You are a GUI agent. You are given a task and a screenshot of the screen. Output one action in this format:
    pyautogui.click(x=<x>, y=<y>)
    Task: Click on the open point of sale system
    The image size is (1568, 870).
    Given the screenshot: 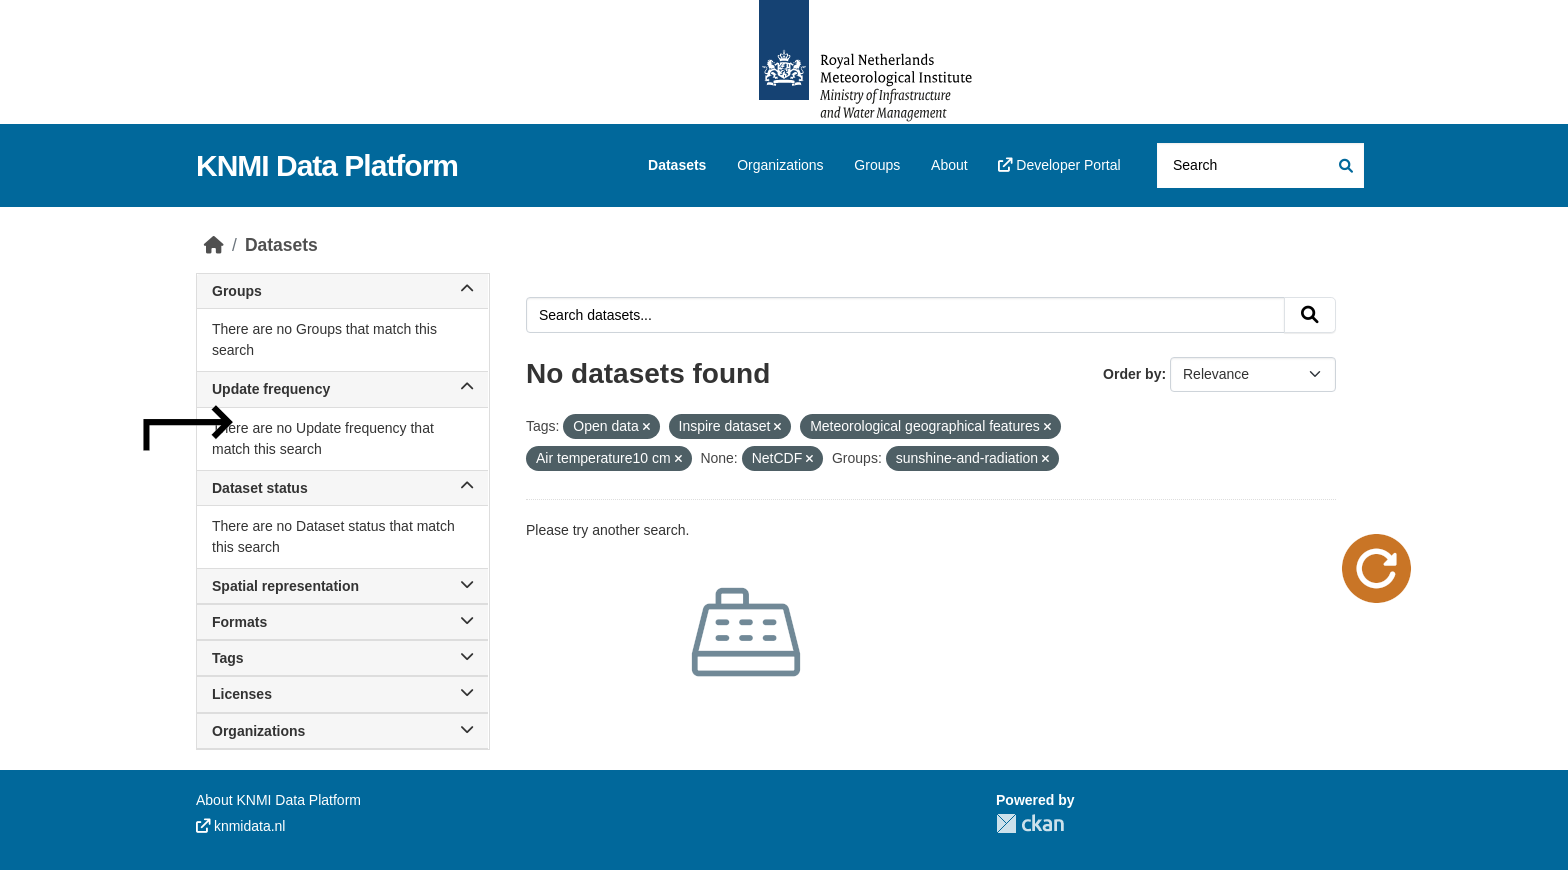 What is the action you would take?
    pyautogui.click(x=746, y=638)
    